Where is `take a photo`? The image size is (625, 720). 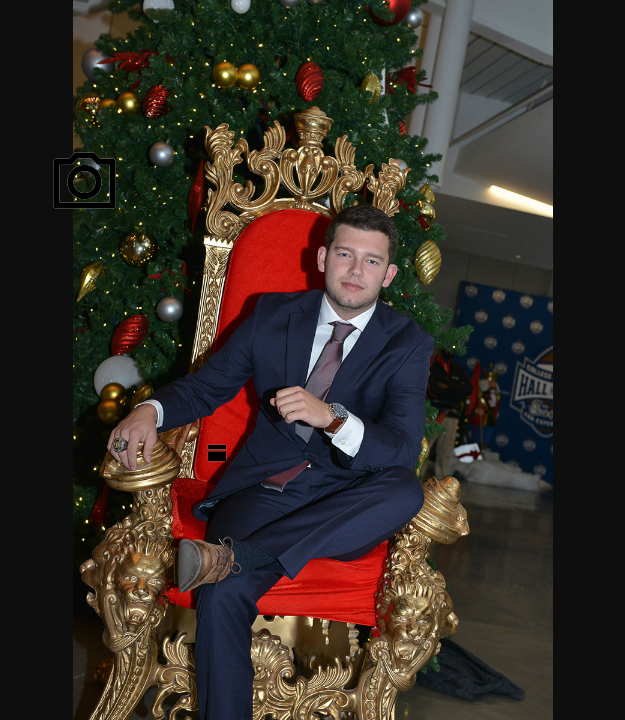 take a photo is located at coordinates (84, 180).